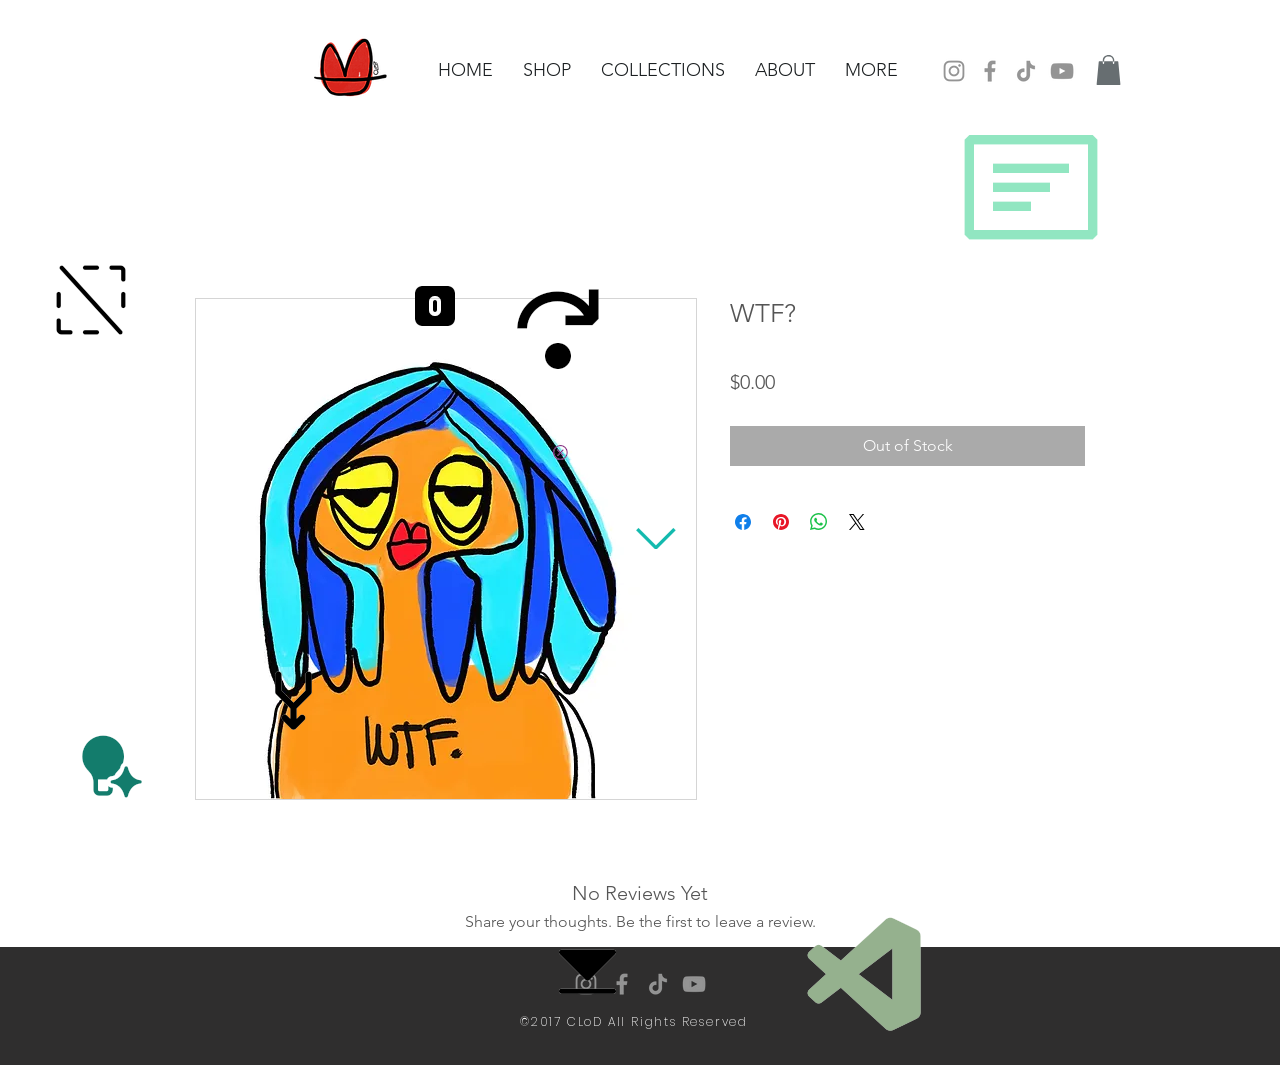 The height and width of the screenshot is (1065, 1280). Describe the element at coordinates (110, 768) in the screenshot. I see `access AI-powered suggestions or insights` at that location.